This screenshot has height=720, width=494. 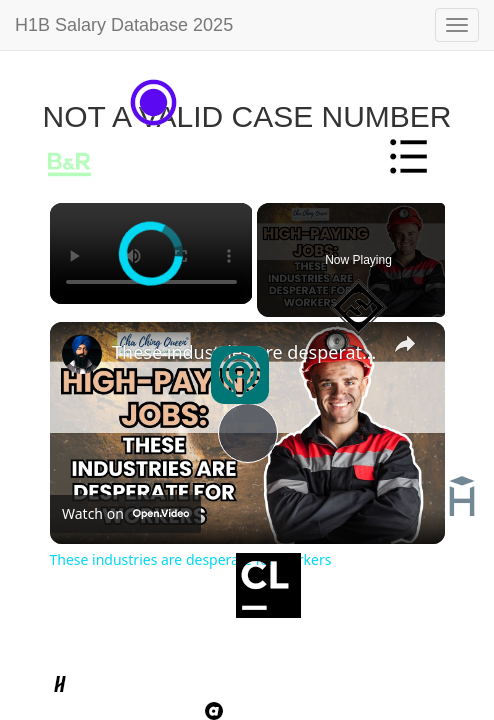 What do you see at coordinates (408, 156) in the screenshot?
I see `view items as a bulleted list` at bounding box center [408, 156].